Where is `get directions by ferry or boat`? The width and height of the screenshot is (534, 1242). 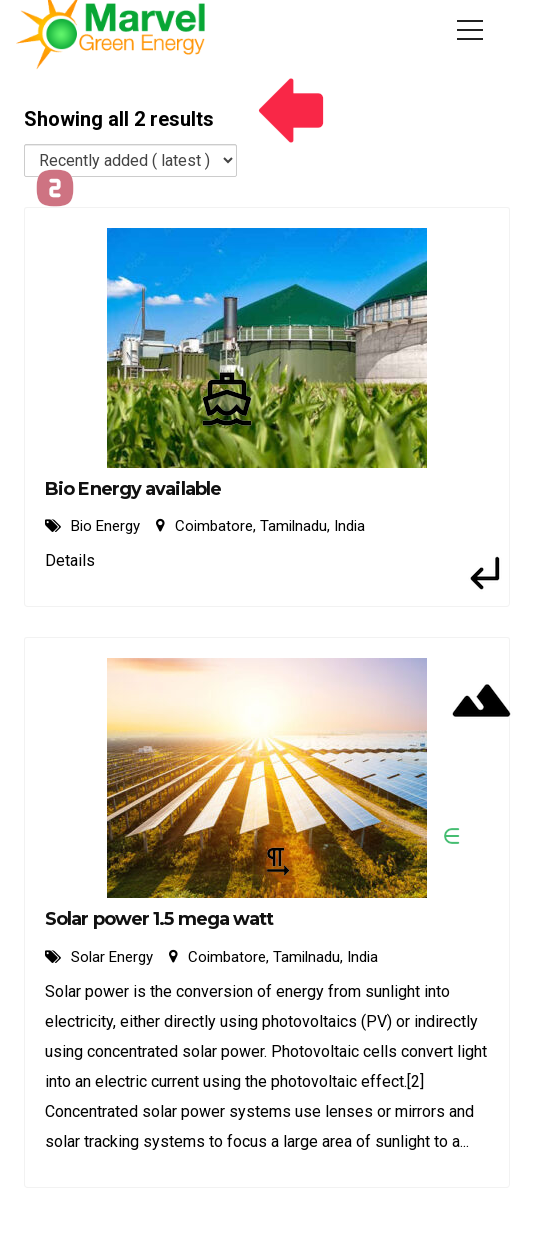 get directions by ferry or boat is located at coordinates (227, 399).